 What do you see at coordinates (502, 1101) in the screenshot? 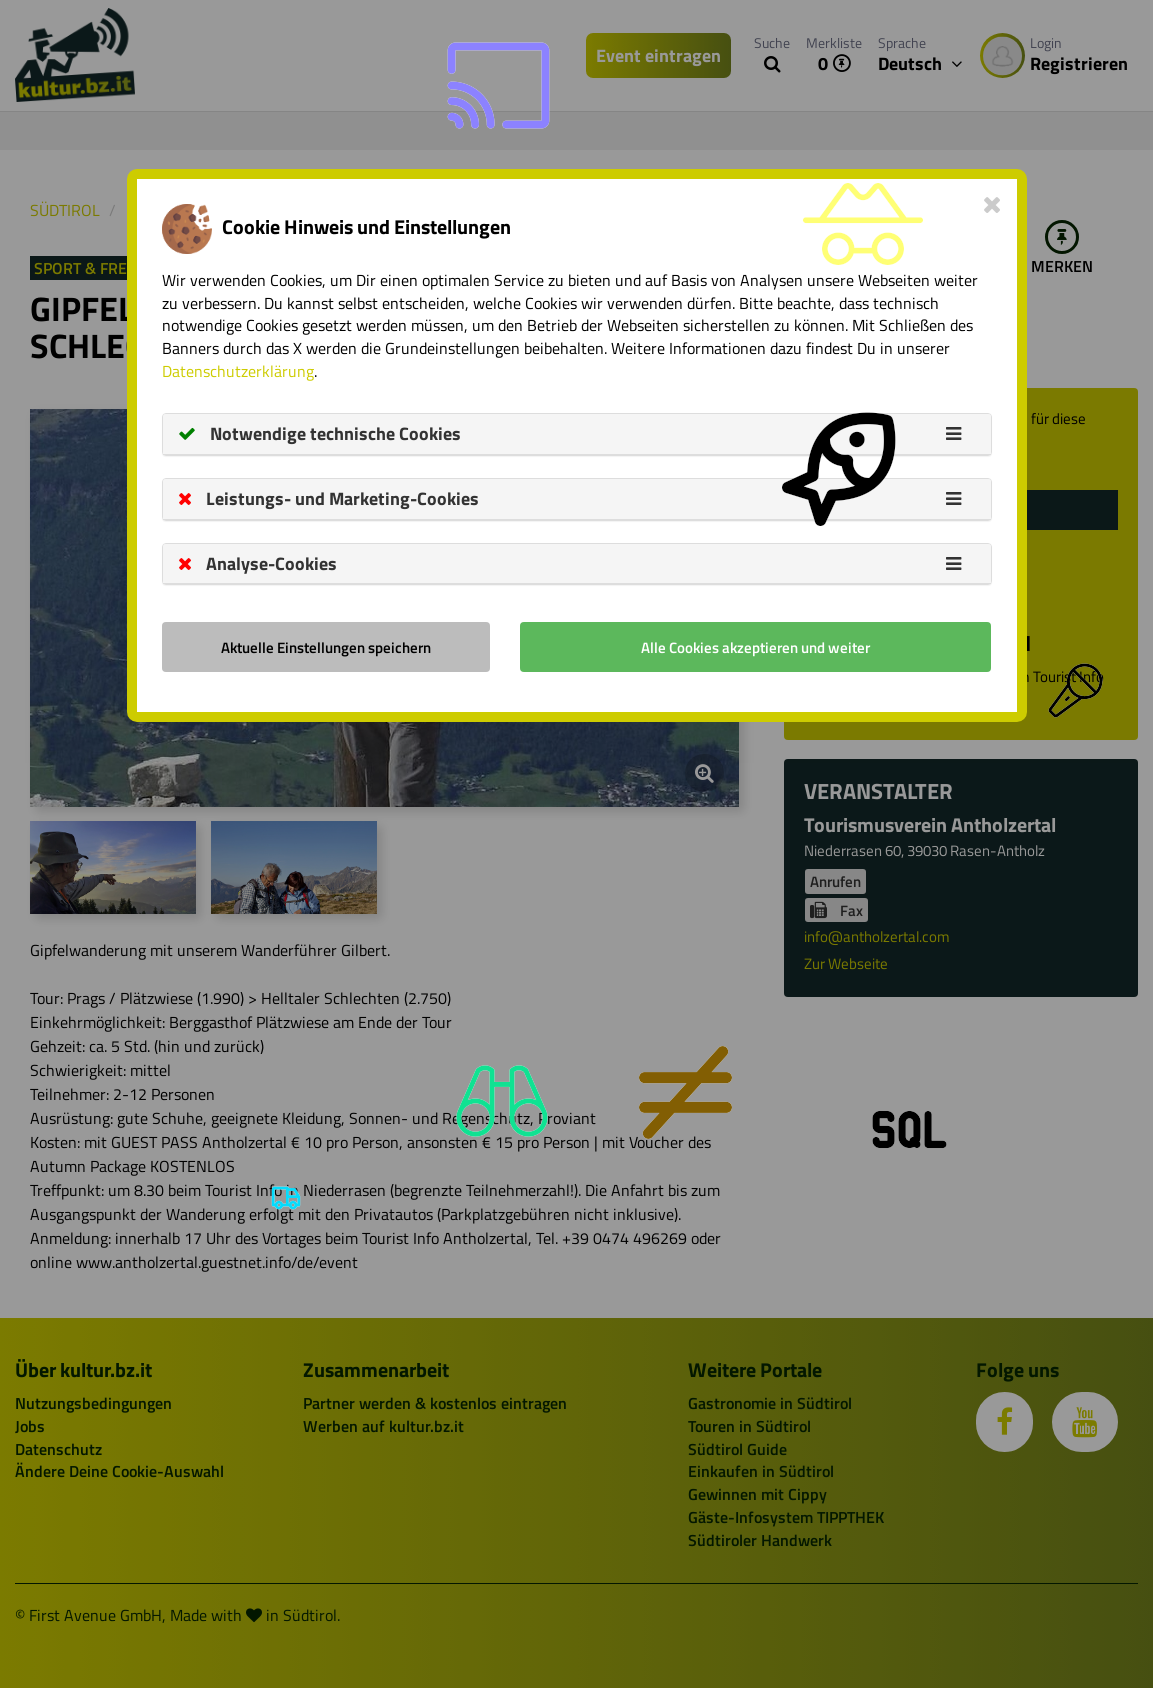
I see `search or explore content` at bounding box center [502, 1101].